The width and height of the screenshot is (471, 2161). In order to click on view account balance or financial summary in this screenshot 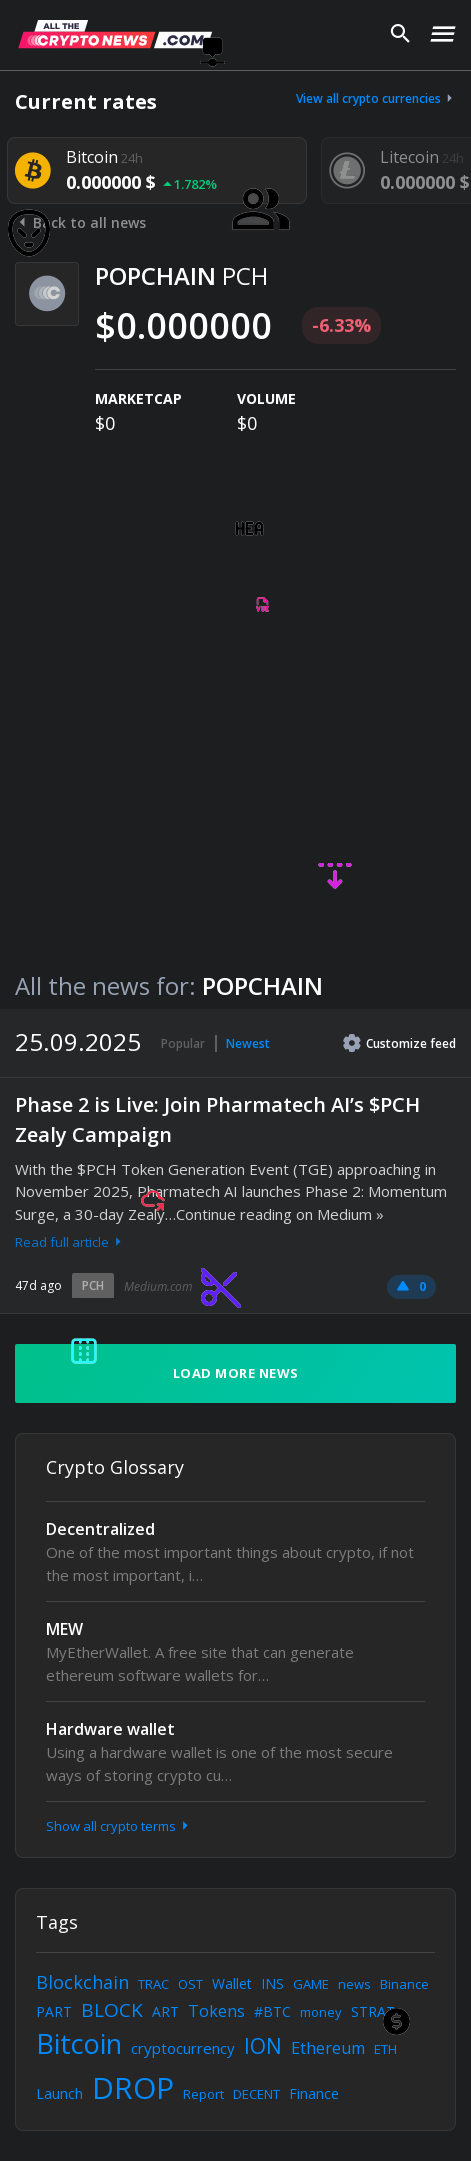, I will do `click(396, 2021)`.